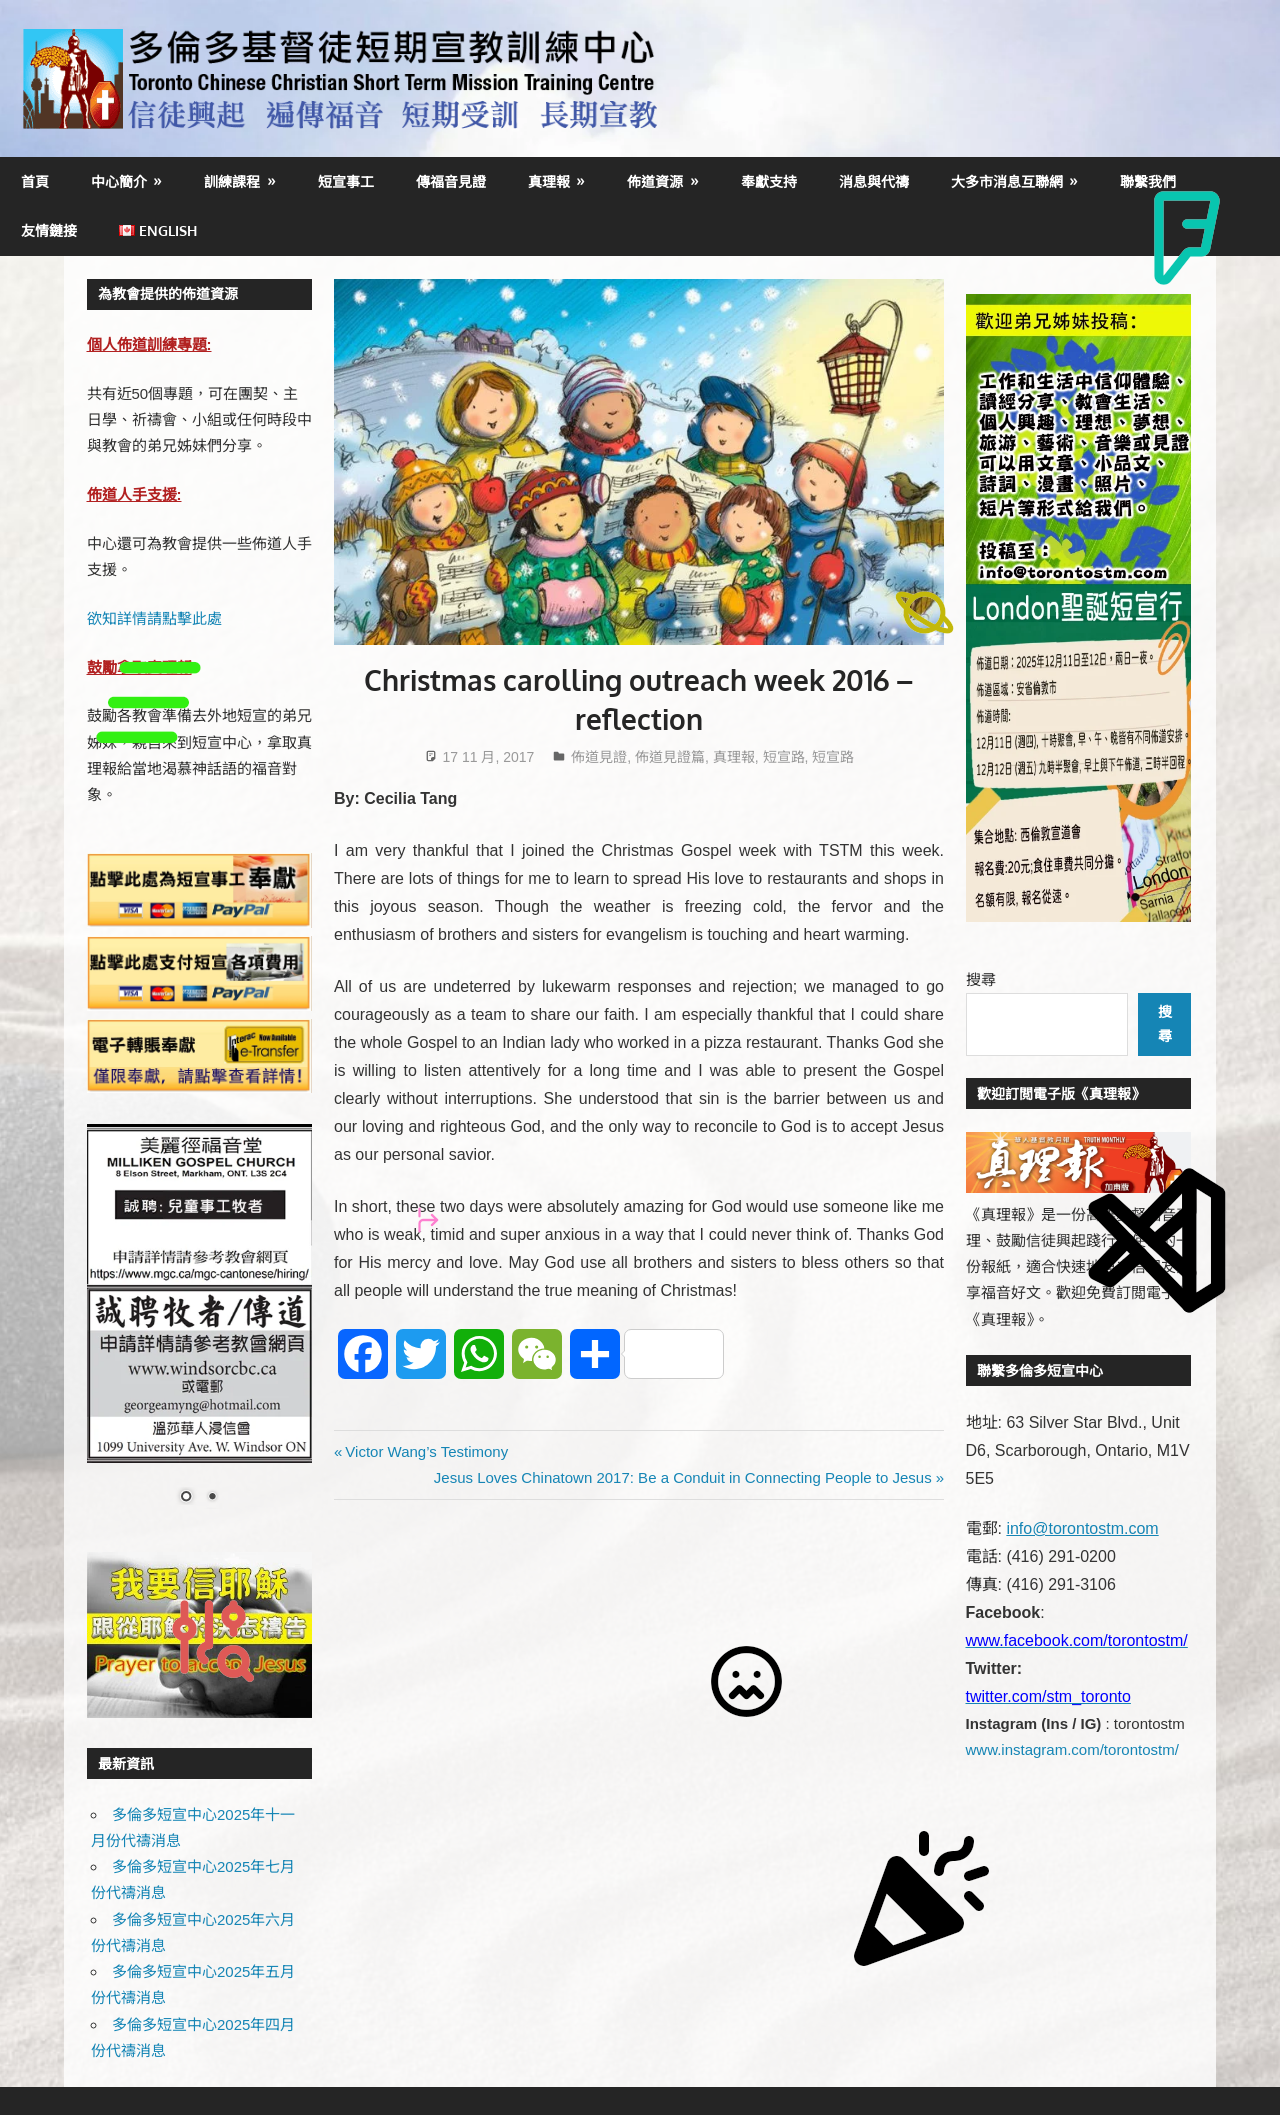 The height and width of the screenshot is (2115, 1280). Describe the element at coordinates (427, 1220) in the screenshot. I see `take the next right turn` at that location.